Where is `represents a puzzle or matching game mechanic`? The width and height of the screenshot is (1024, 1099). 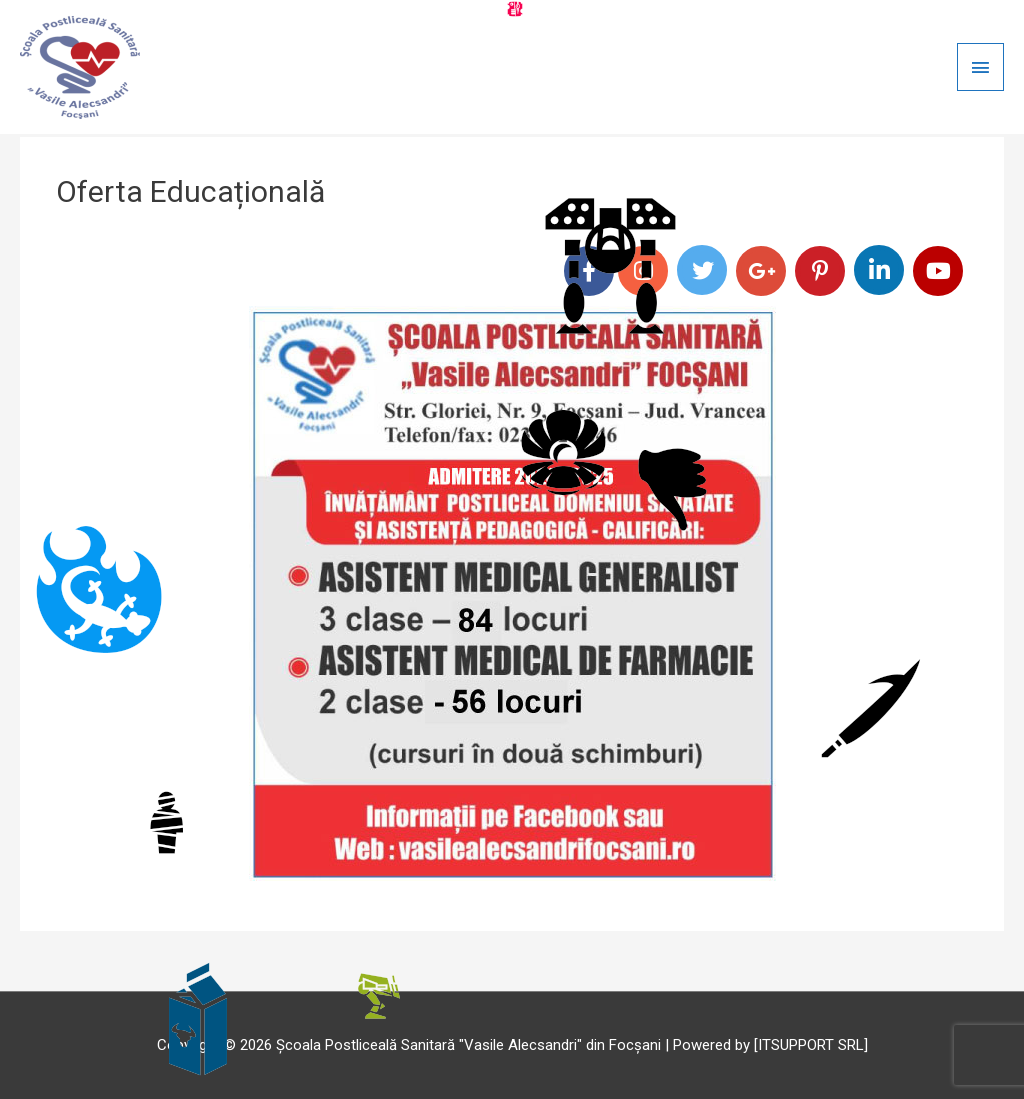
represents a puzzle or matching game mechanic is located at coordinates (515, 9).